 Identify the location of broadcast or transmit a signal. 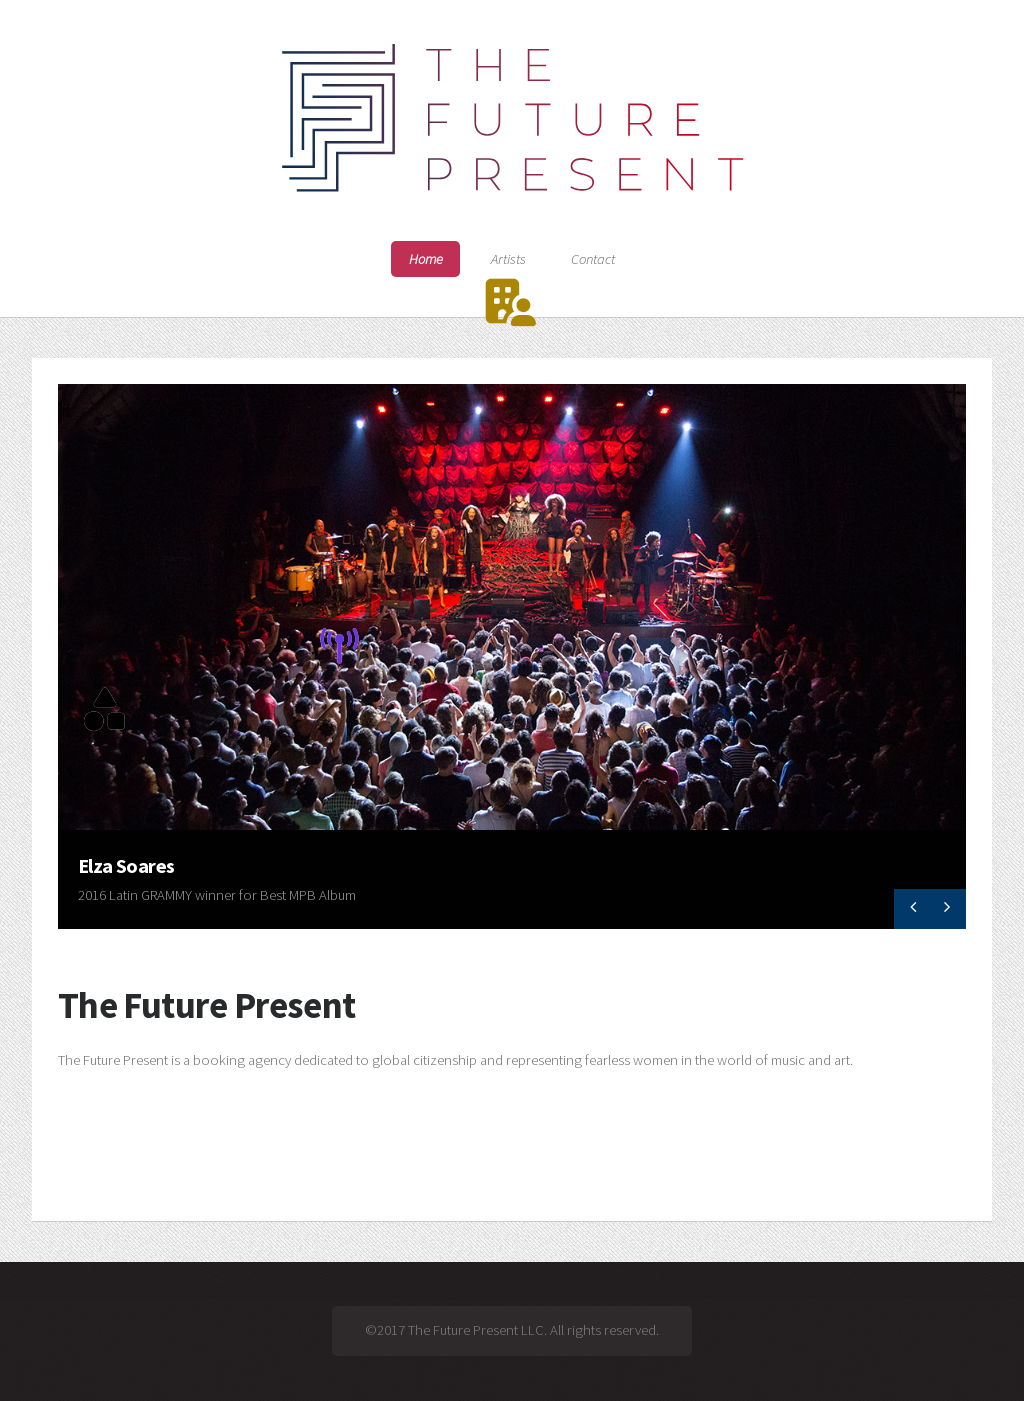
(339, 645).